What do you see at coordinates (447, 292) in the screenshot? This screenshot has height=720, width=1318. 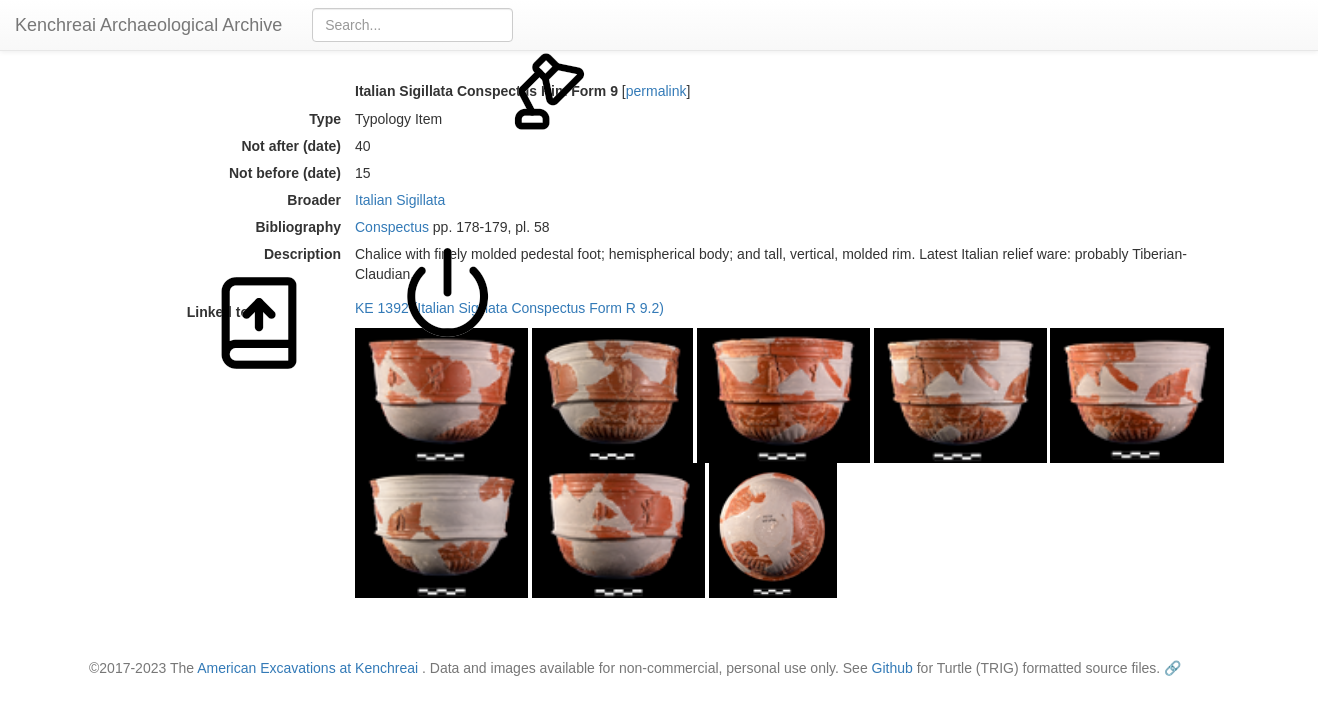 I see `turn device on or off` at bounding box center [447, 292].